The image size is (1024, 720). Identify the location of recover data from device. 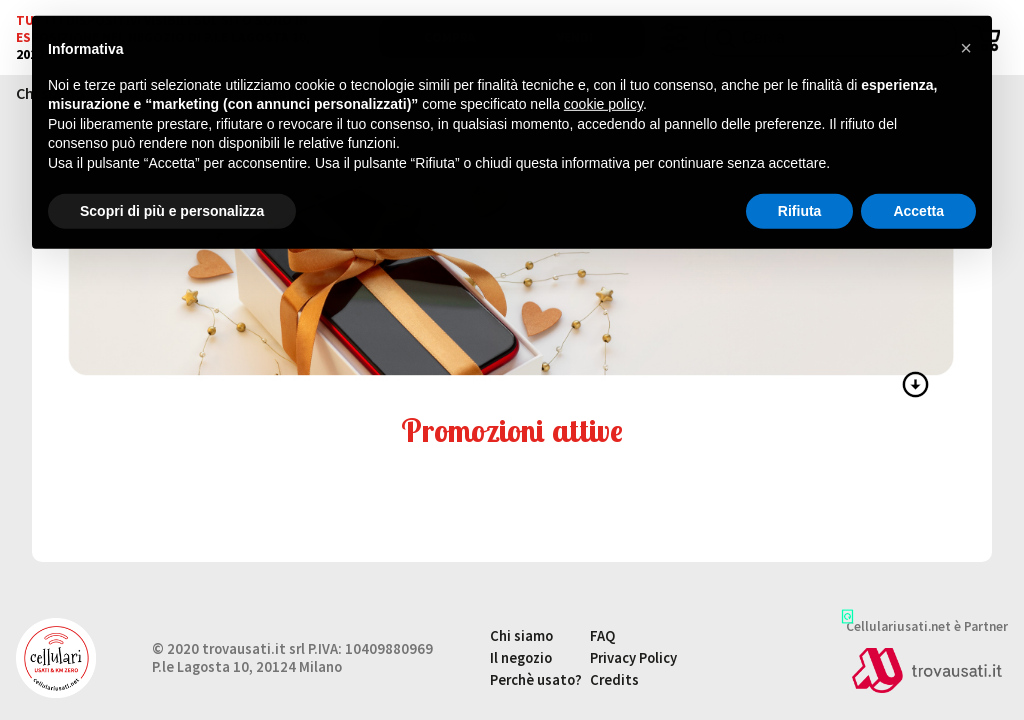
(847, 616).